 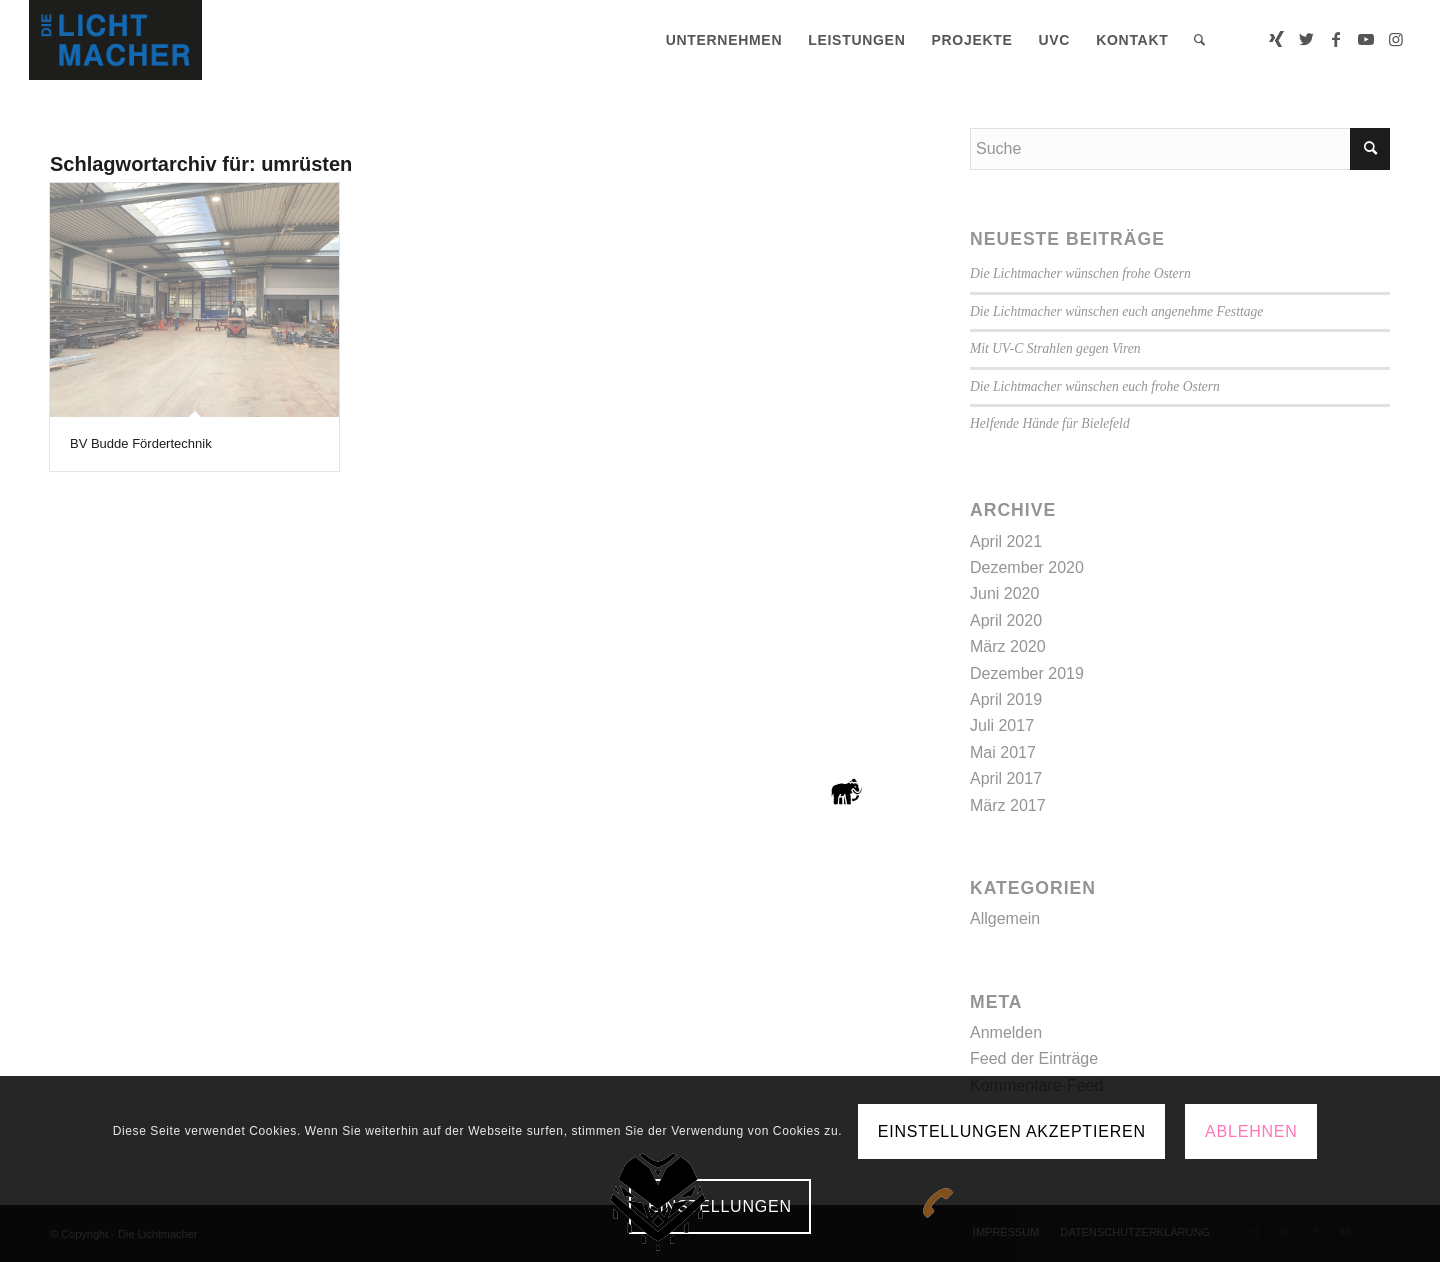 I want to click on make a phone call, so click(x=938, y=1203).